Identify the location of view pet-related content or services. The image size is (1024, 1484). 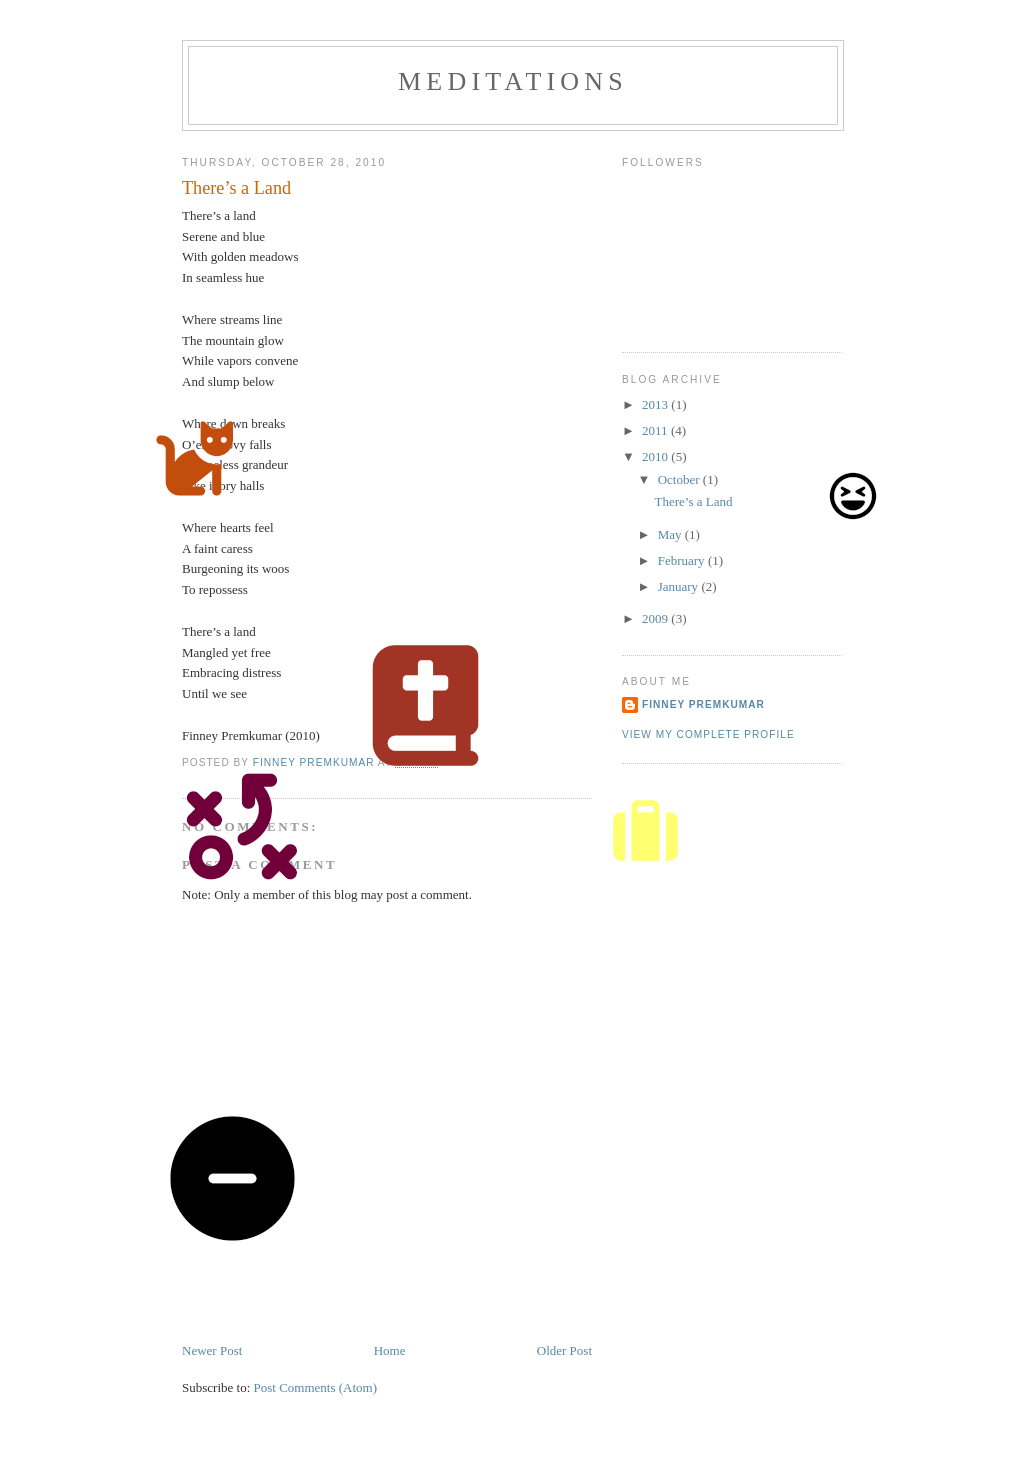
(193, 458).